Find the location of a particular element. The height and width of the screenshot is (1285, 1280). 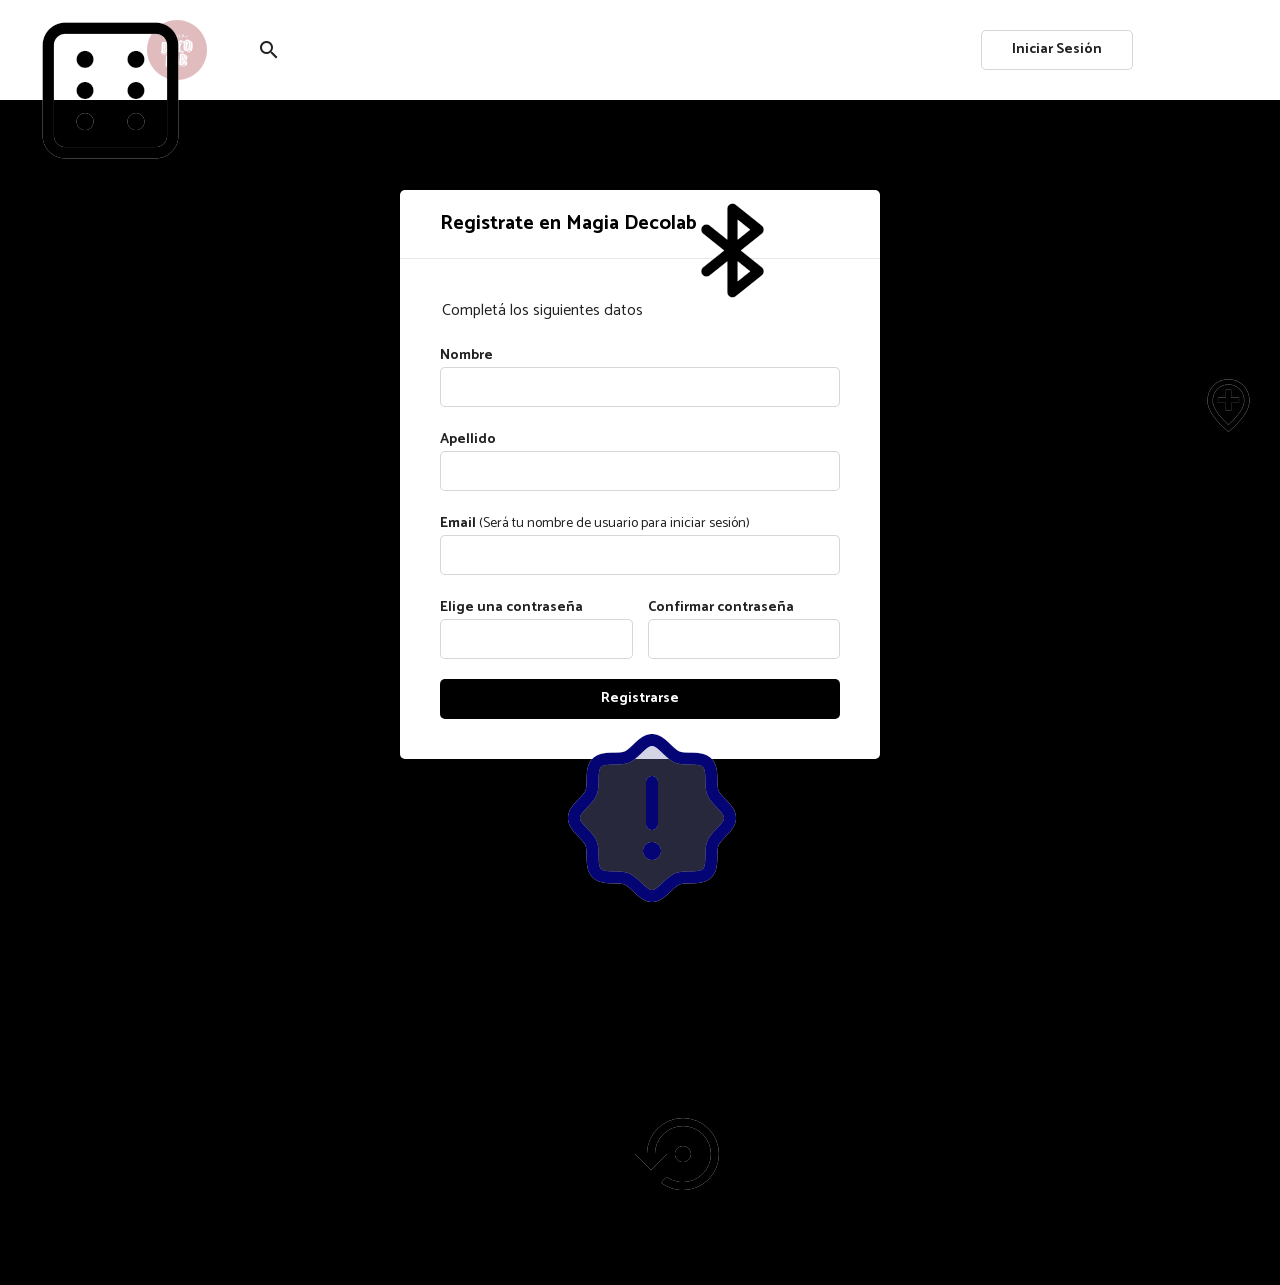

indicates a warning or important notice is located at coordinates (652, 818).